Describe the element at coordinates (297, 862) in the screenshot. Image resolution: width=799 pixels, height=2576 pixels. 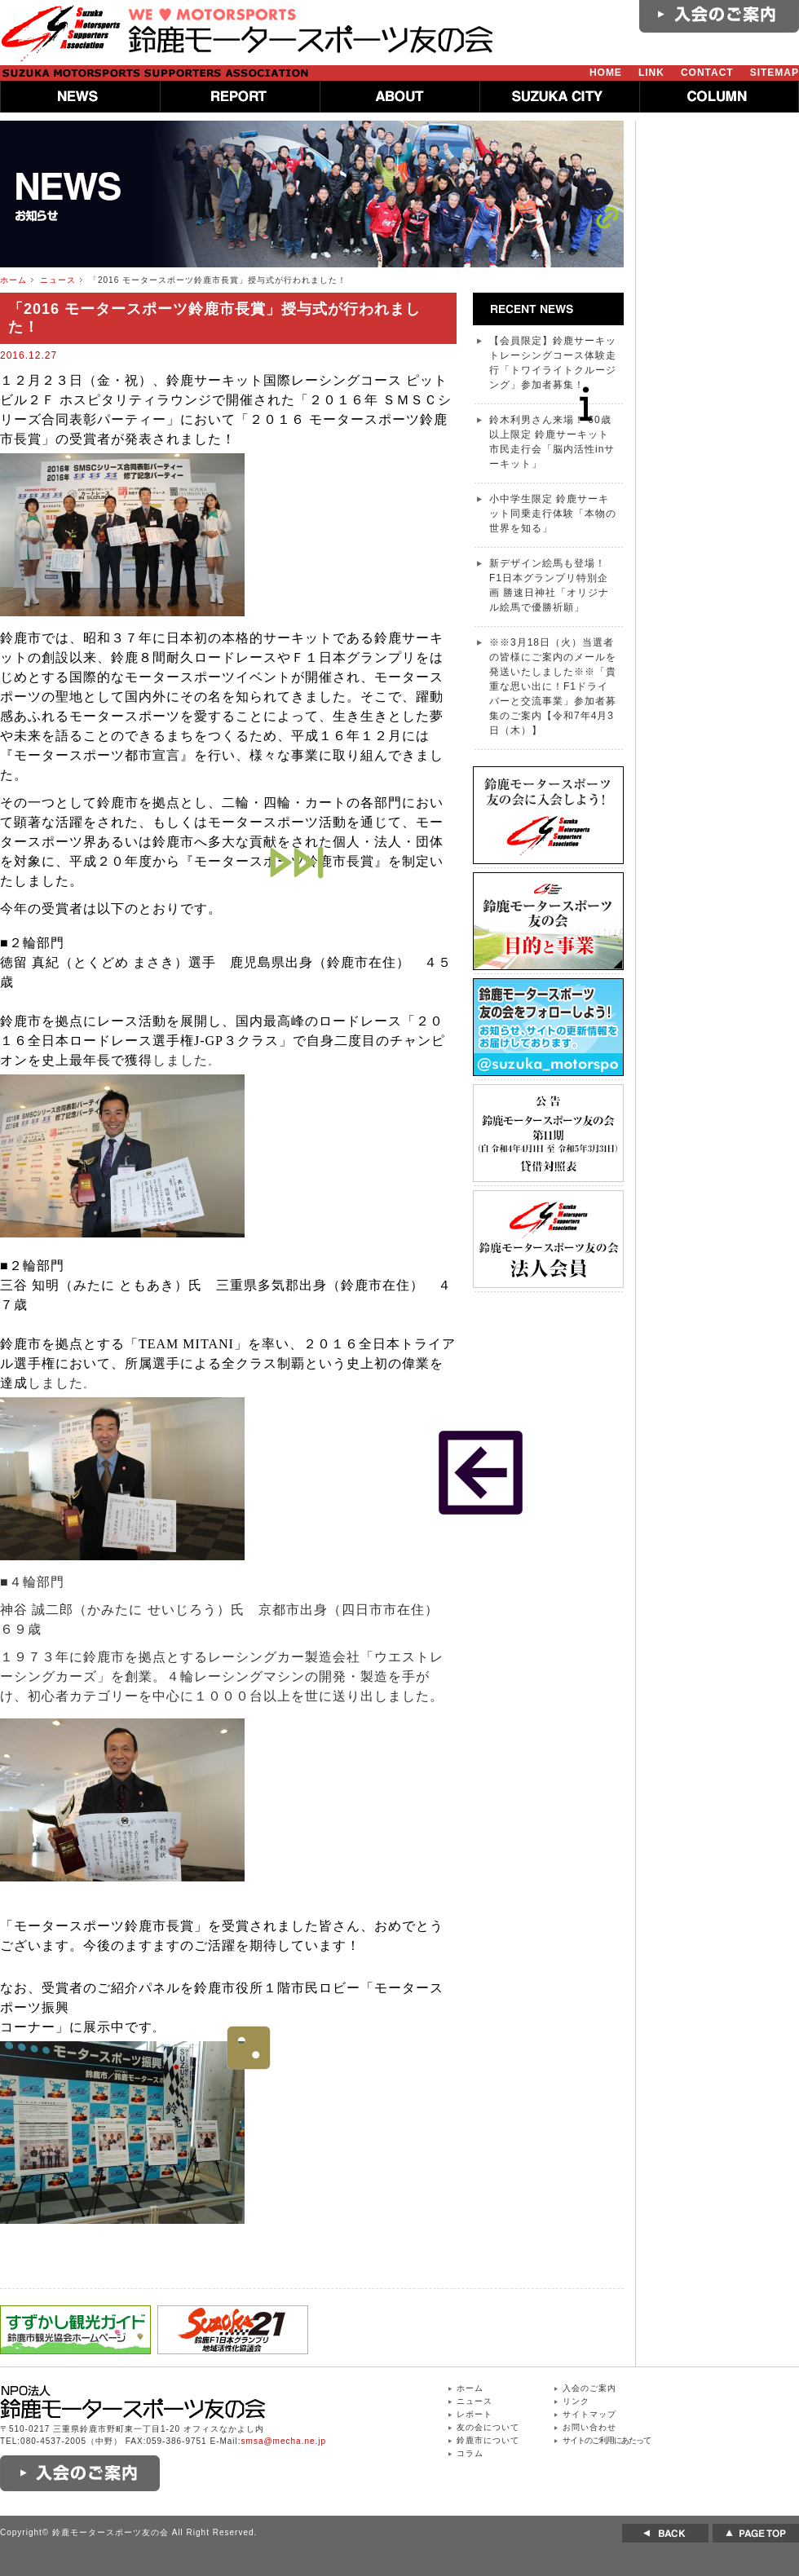
I see `skip to the end of the current track` at that location.